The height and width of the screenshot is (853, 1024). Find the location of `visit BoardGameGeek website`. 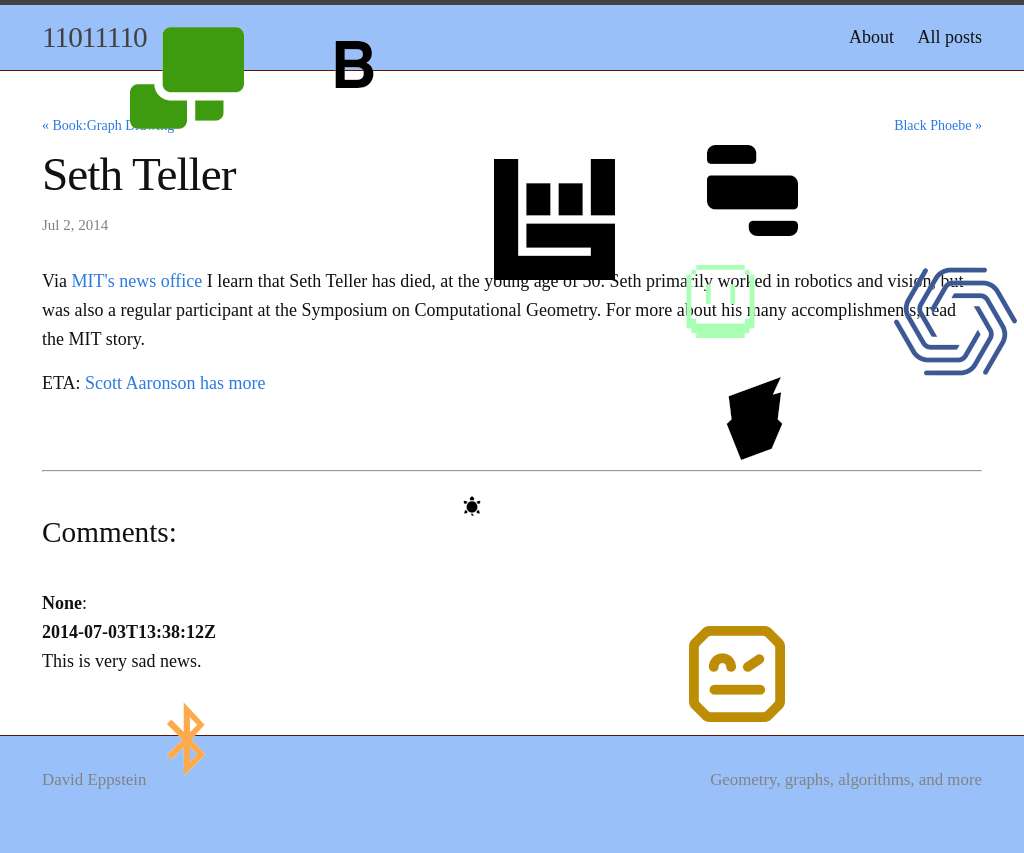

visit BoardGameGeek website is located at coordinates (754, 418).